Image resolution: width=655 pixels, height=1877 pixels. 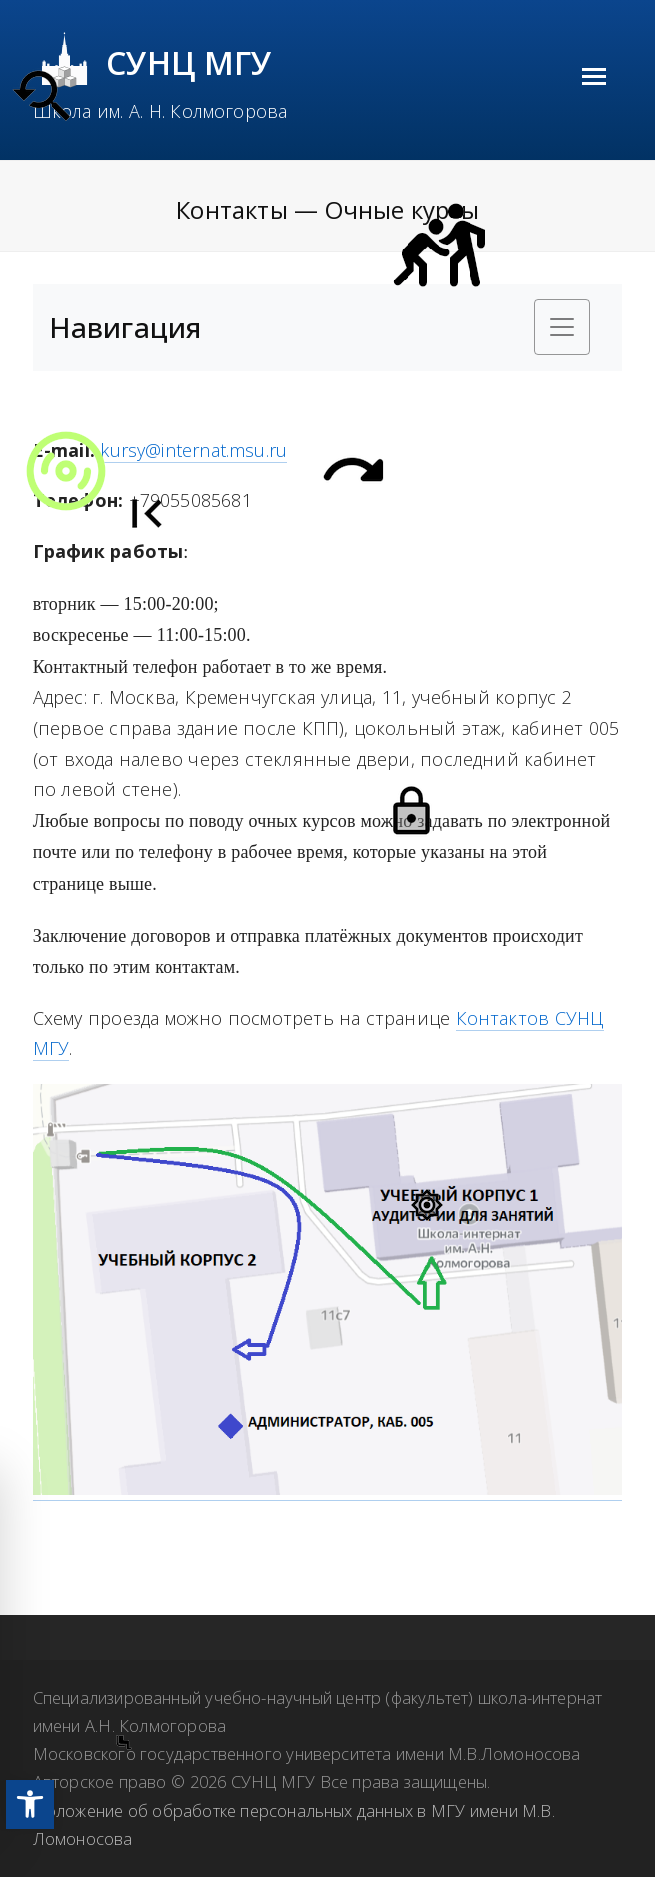 I want to click on play or access music library, so click(x=66, y=471).